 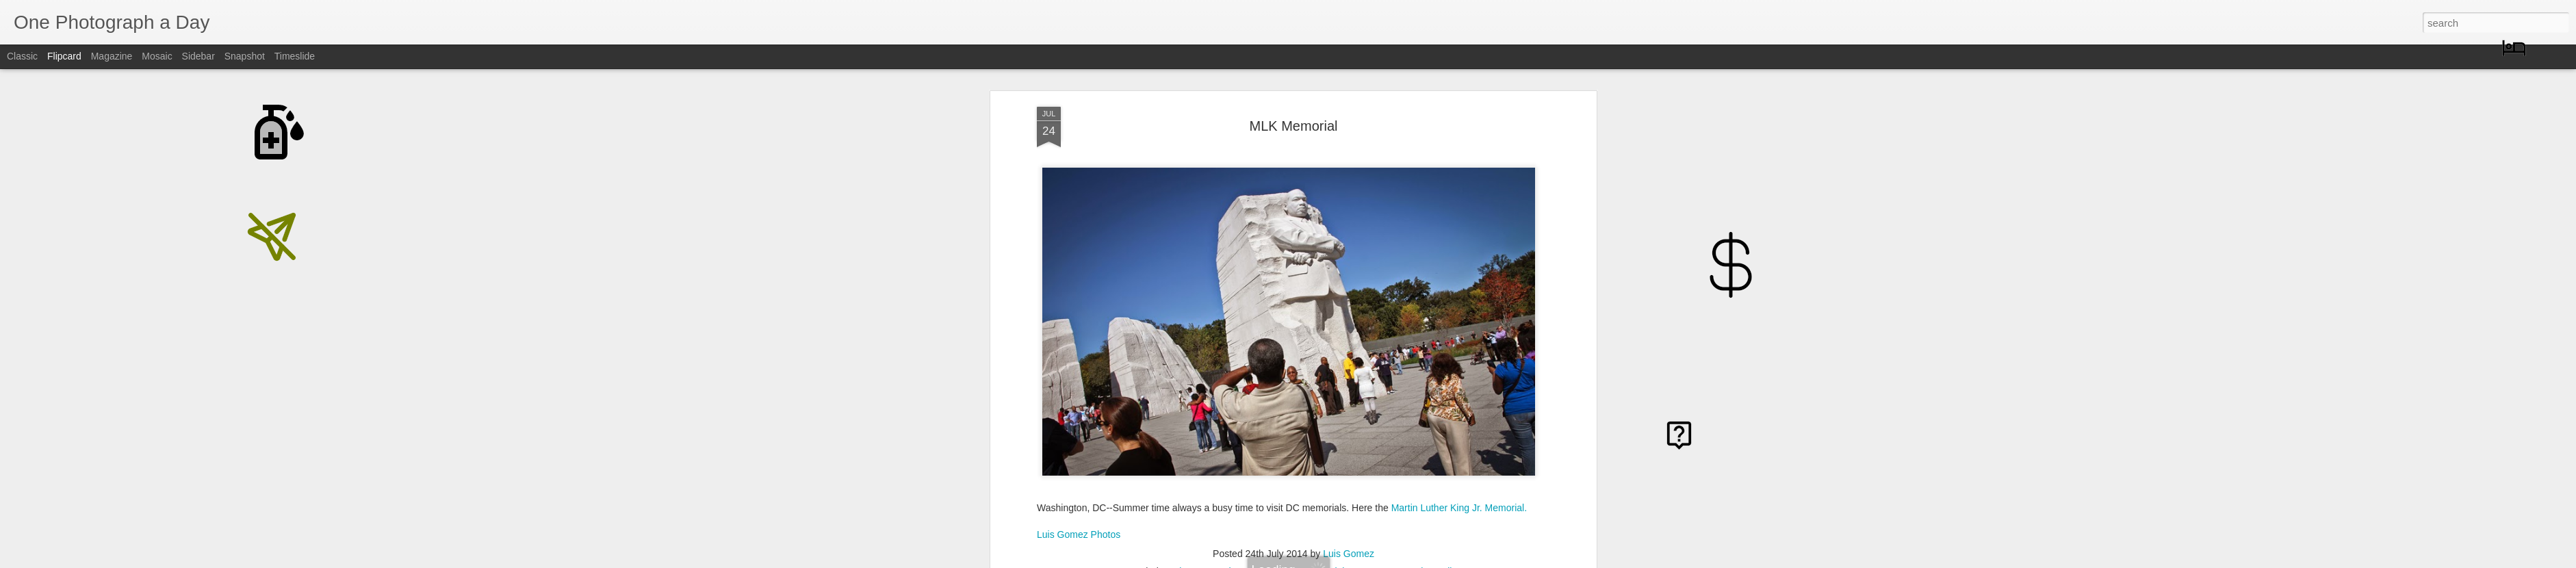 What do you see at coordinates (1679, 435) in the screenshot?
I see `access live help or support chat` at bounding box center [1679, 435].